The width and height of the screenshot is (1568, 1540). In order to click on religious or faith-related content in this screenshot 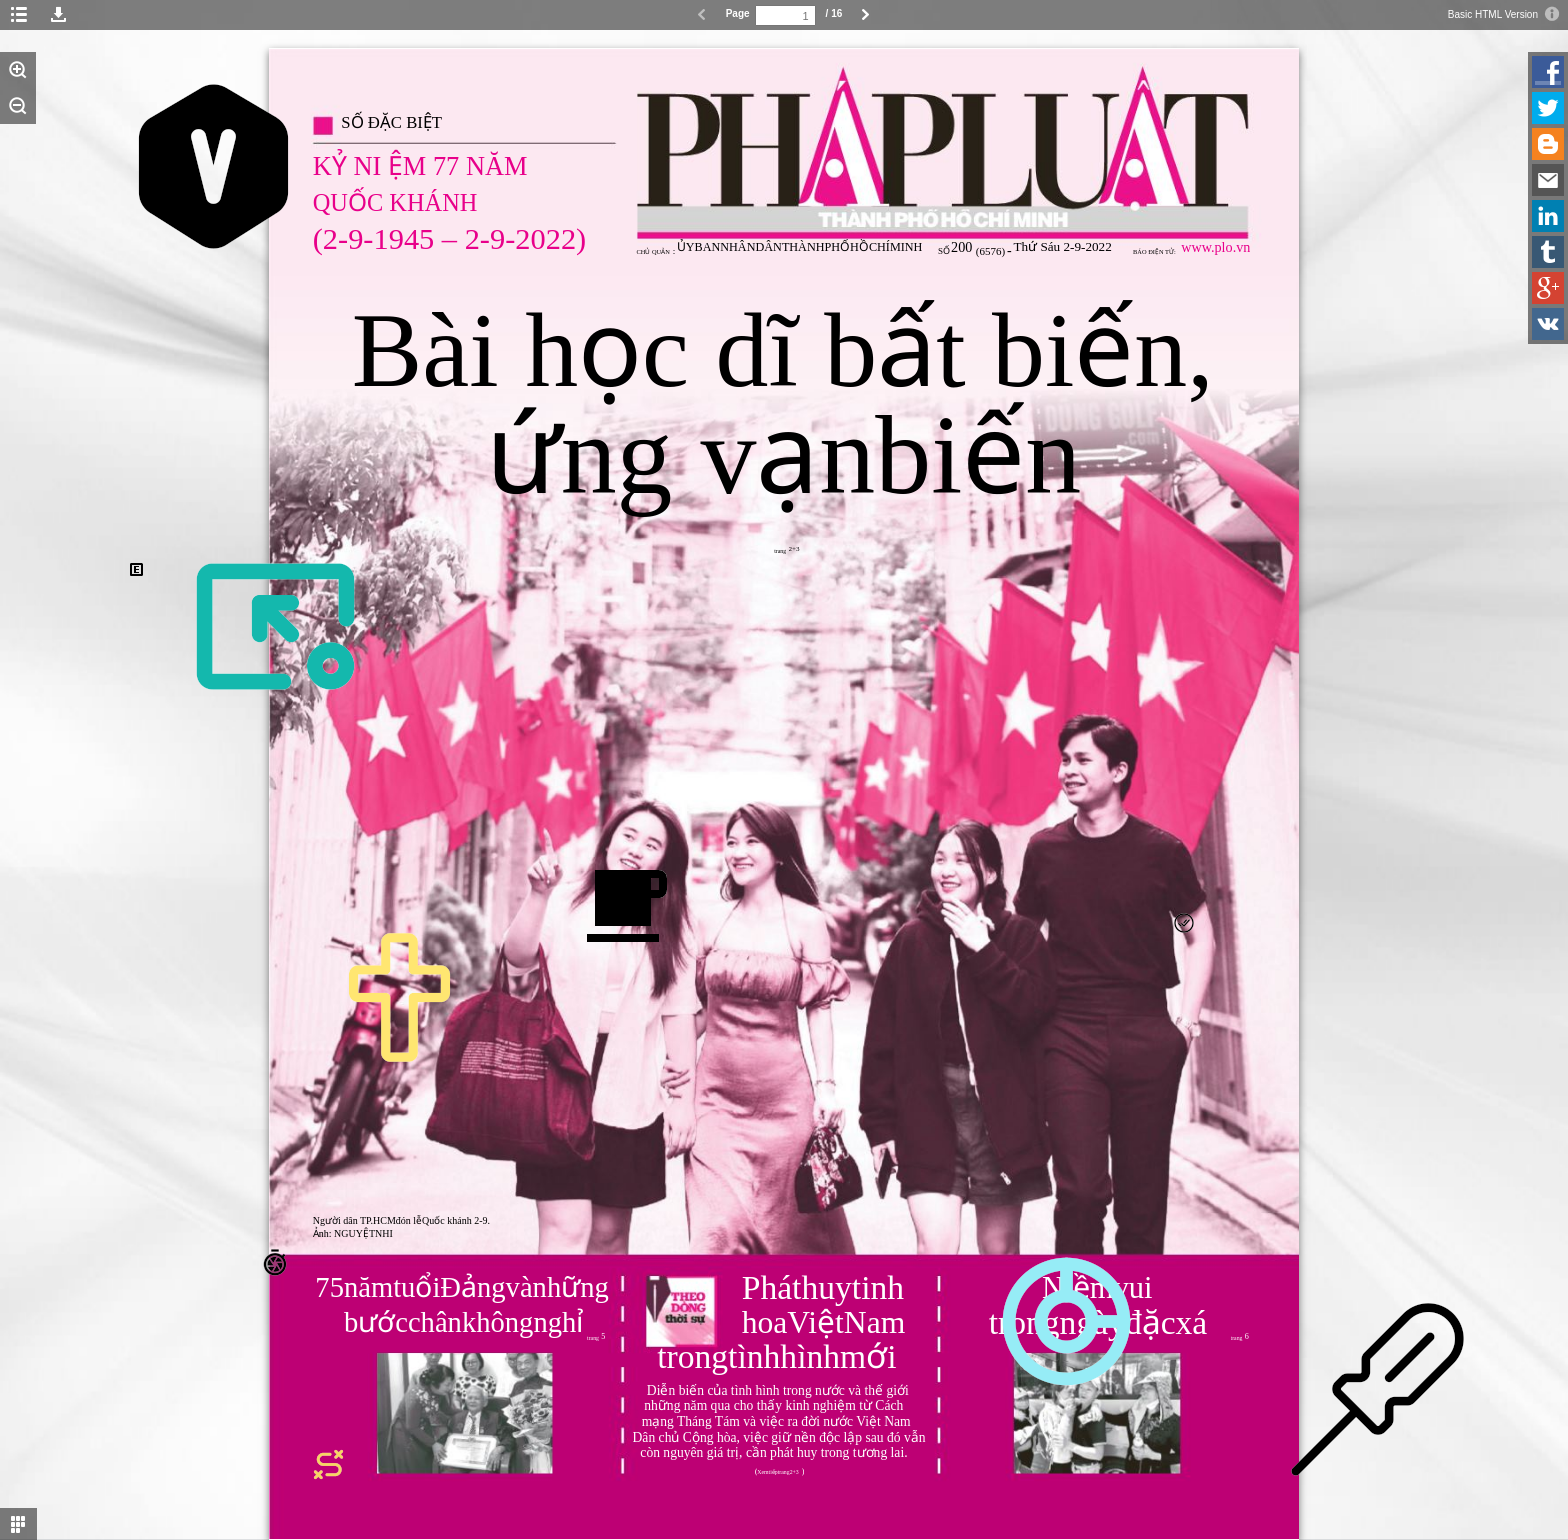, I will do `click(399, 997)`.